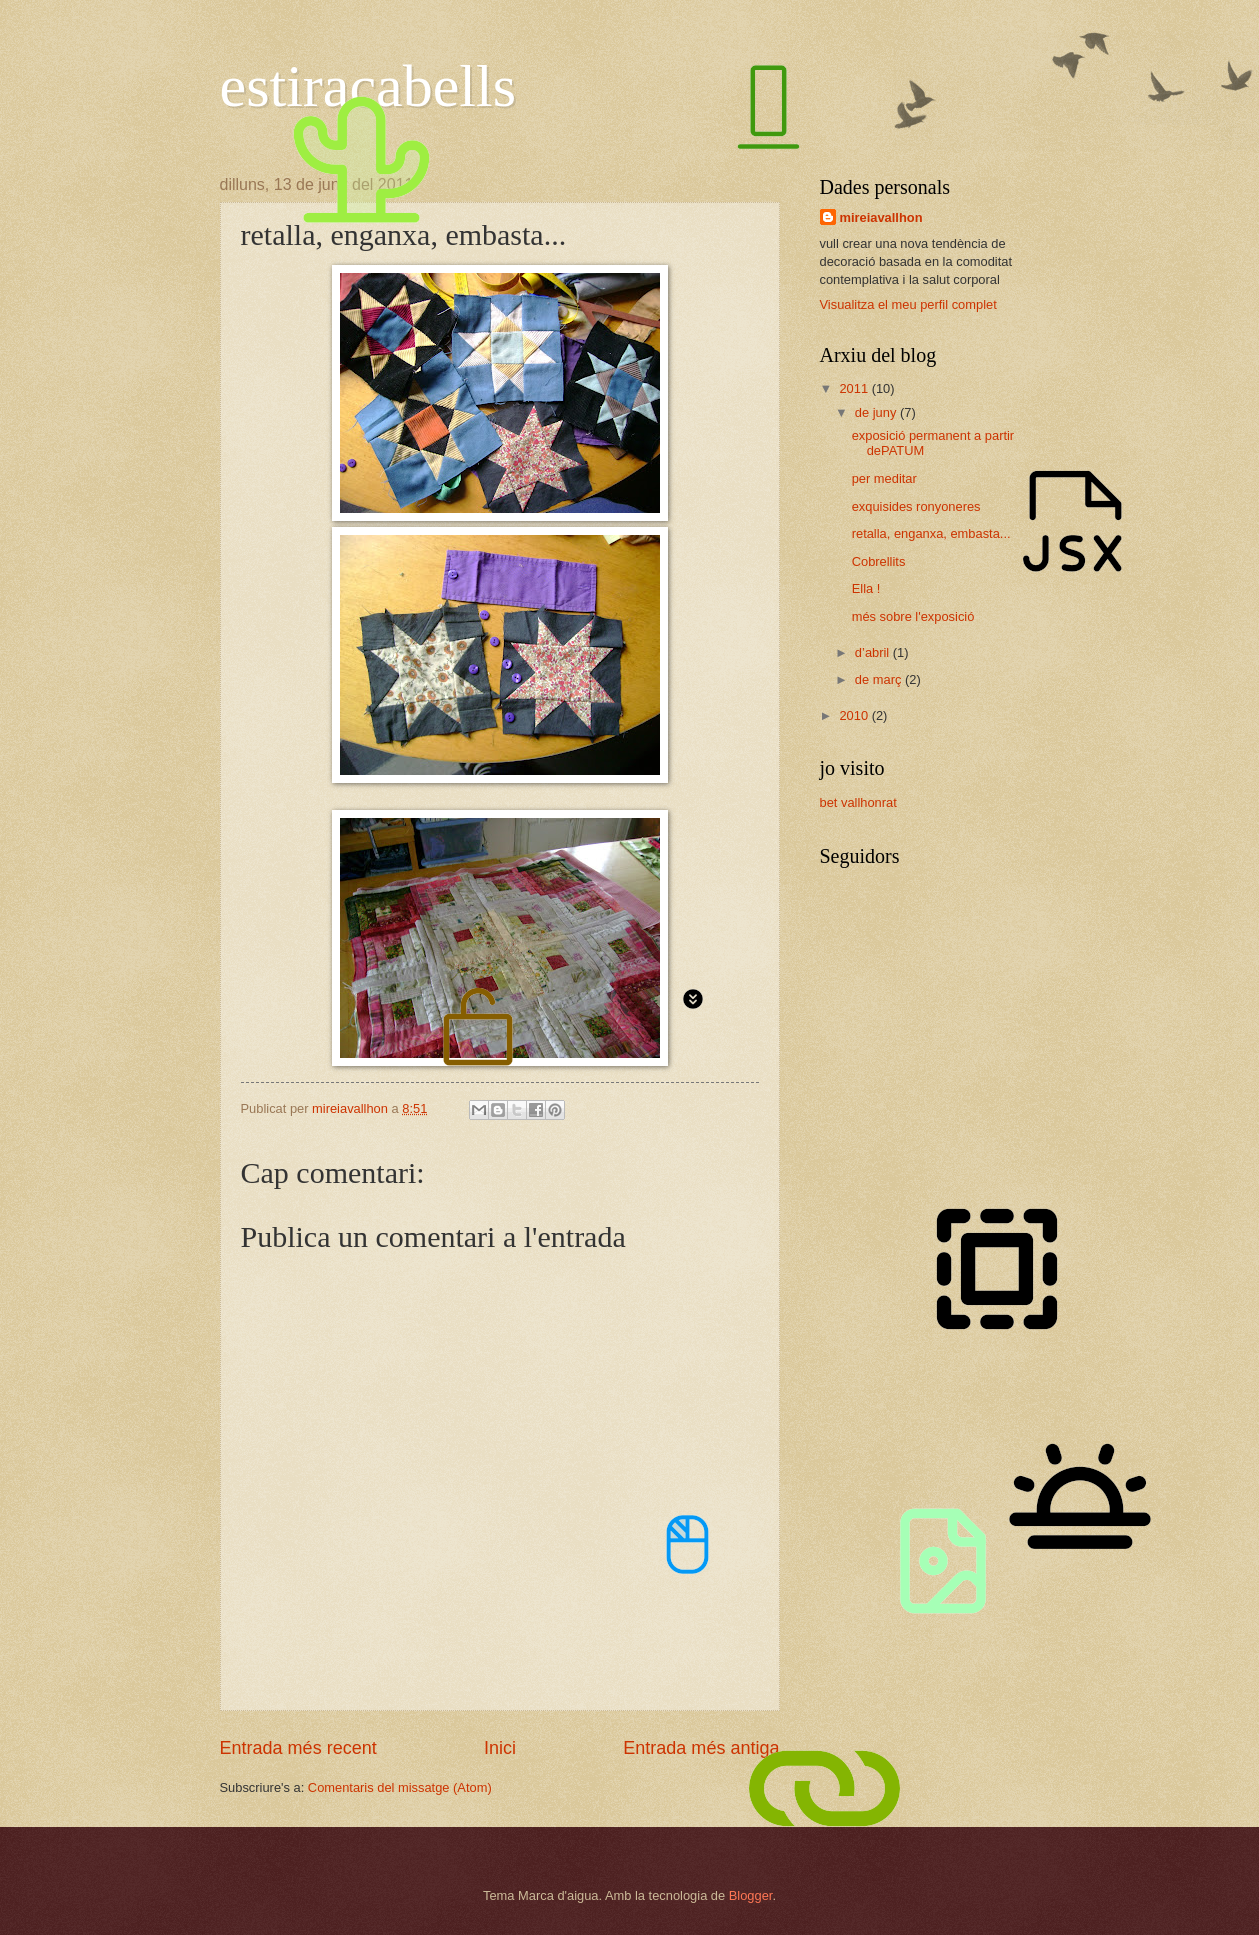 The image size is (1259, 1935). I want to click on copy or share a link, so click(824, 1788).